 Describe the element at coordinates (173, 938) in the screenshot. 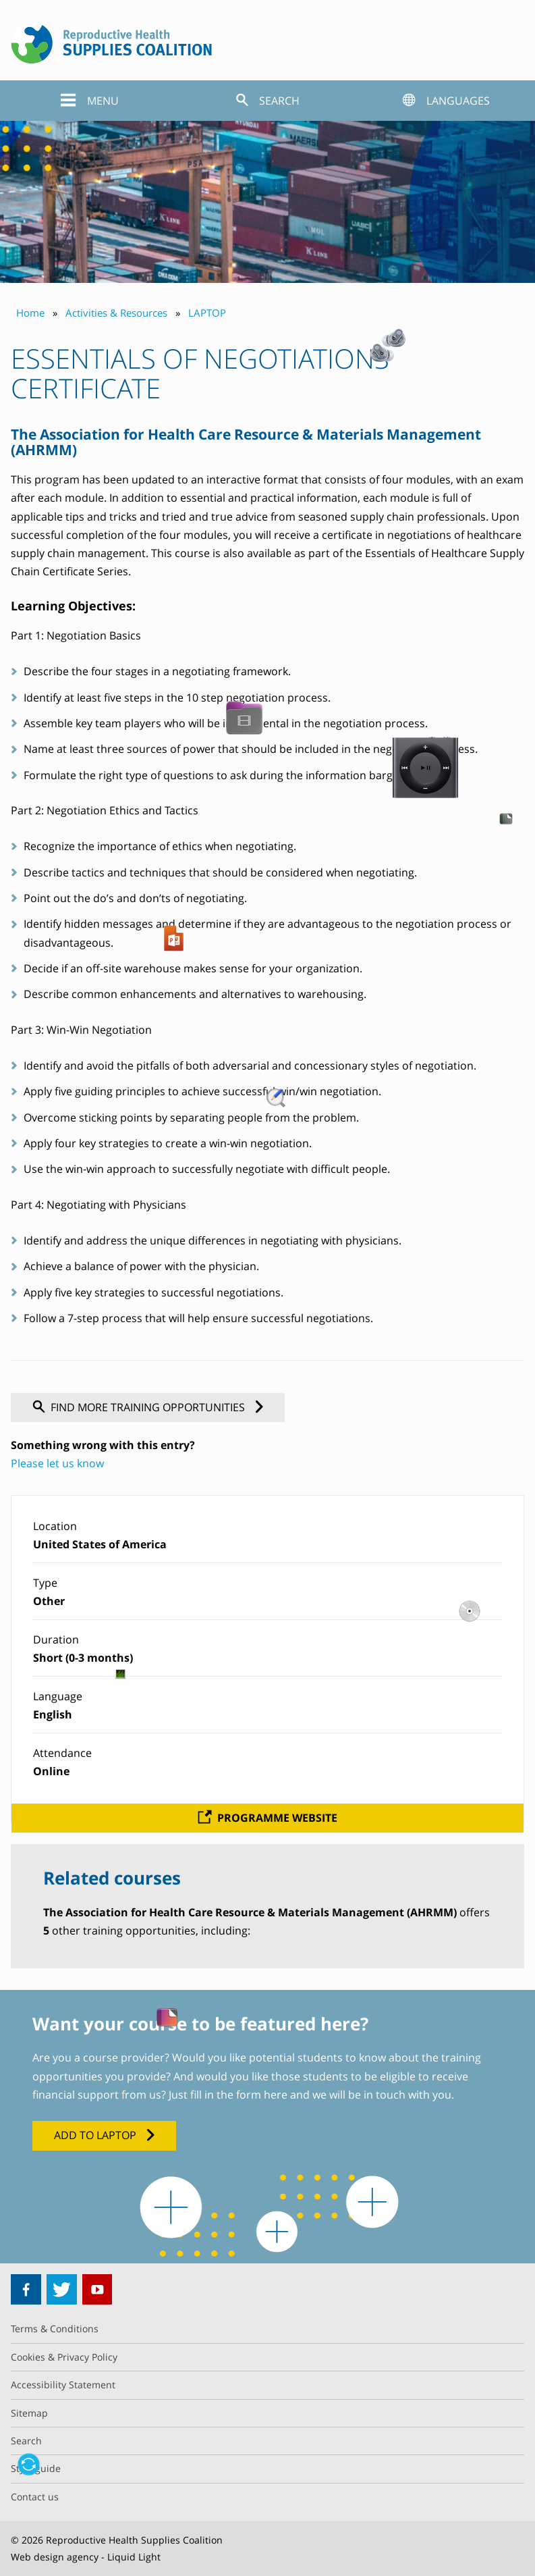

I see `powerpoint template file with macros enabled` at that location.